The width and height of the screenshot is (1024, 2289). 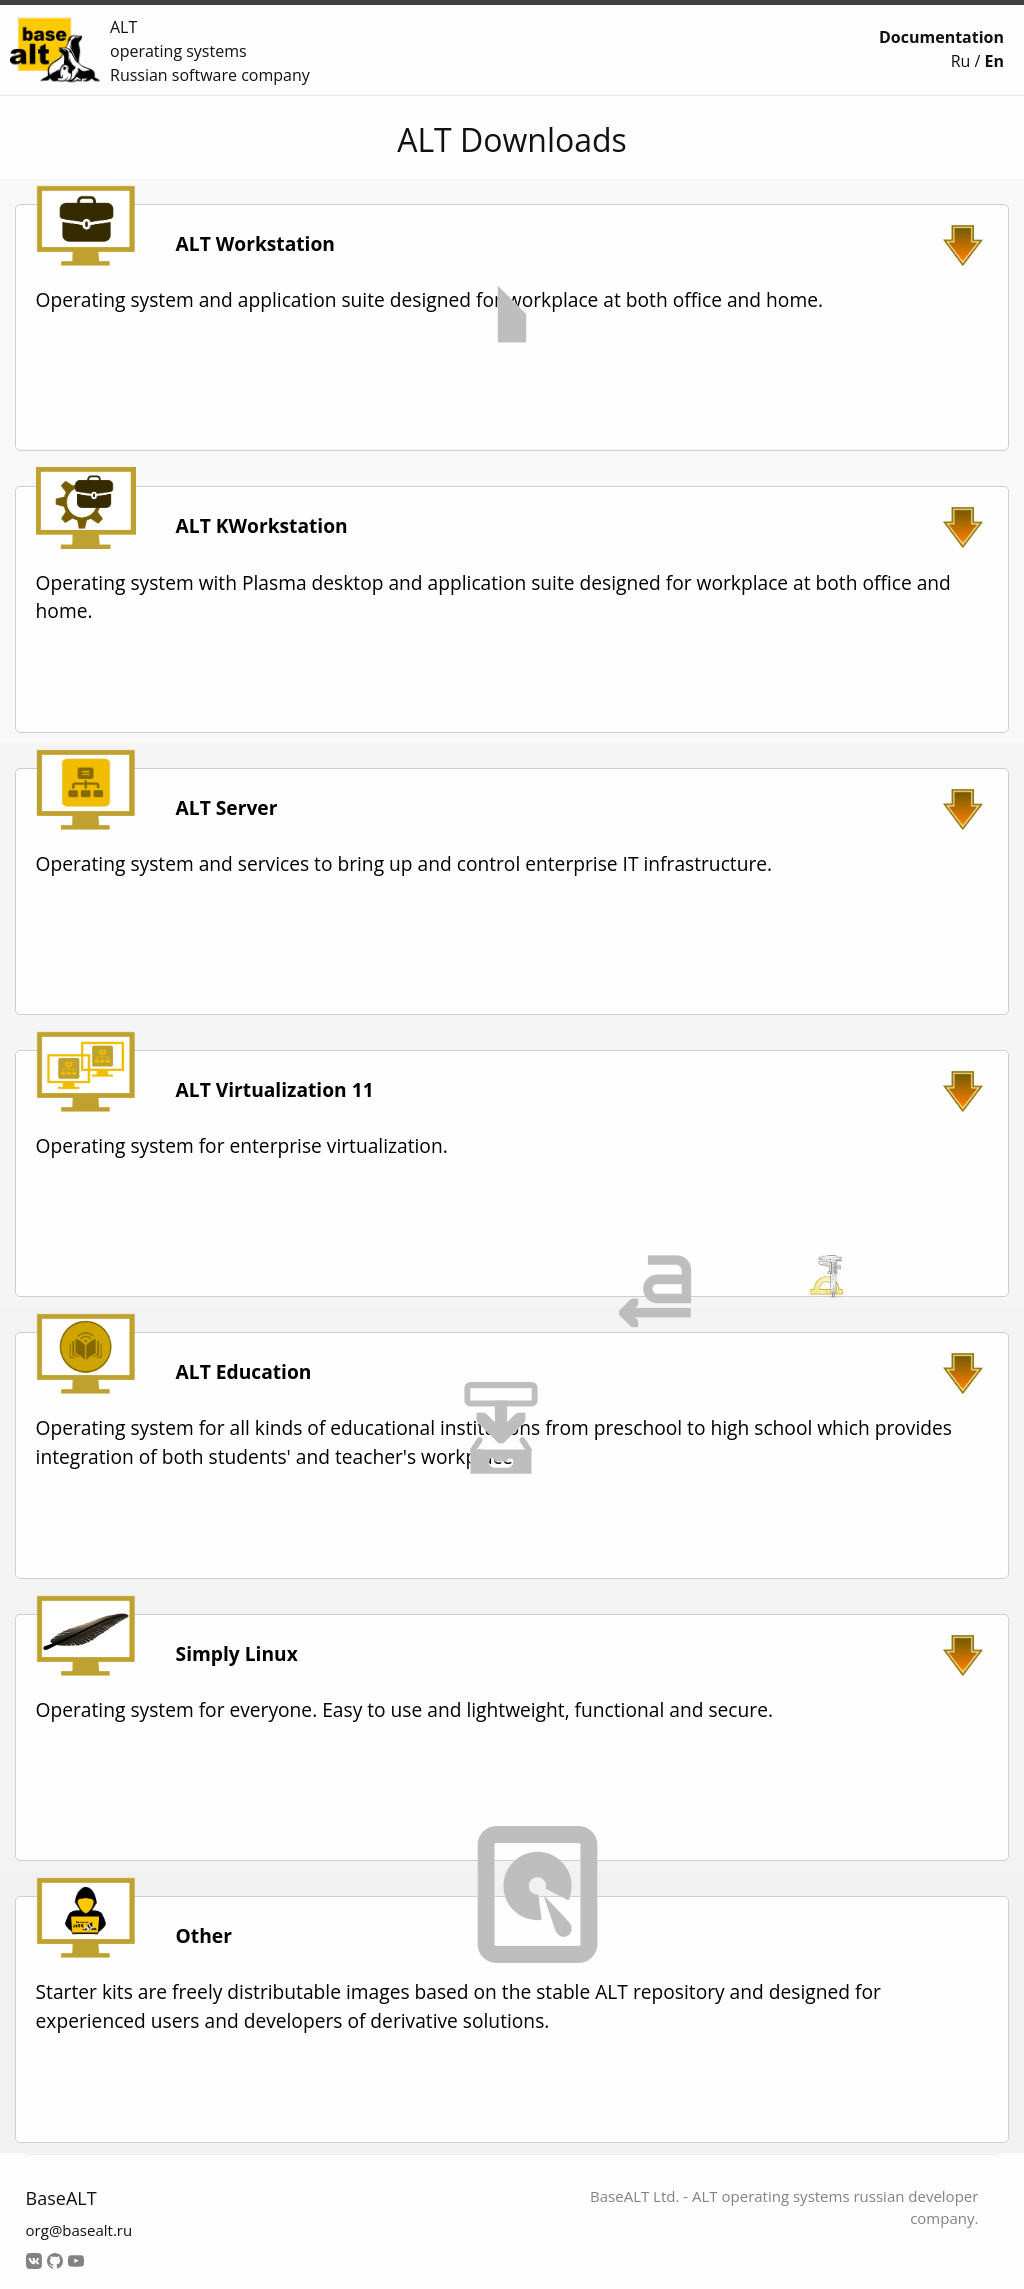 I want to click on move selection cursor to end of text, so click(x=512, y=314).